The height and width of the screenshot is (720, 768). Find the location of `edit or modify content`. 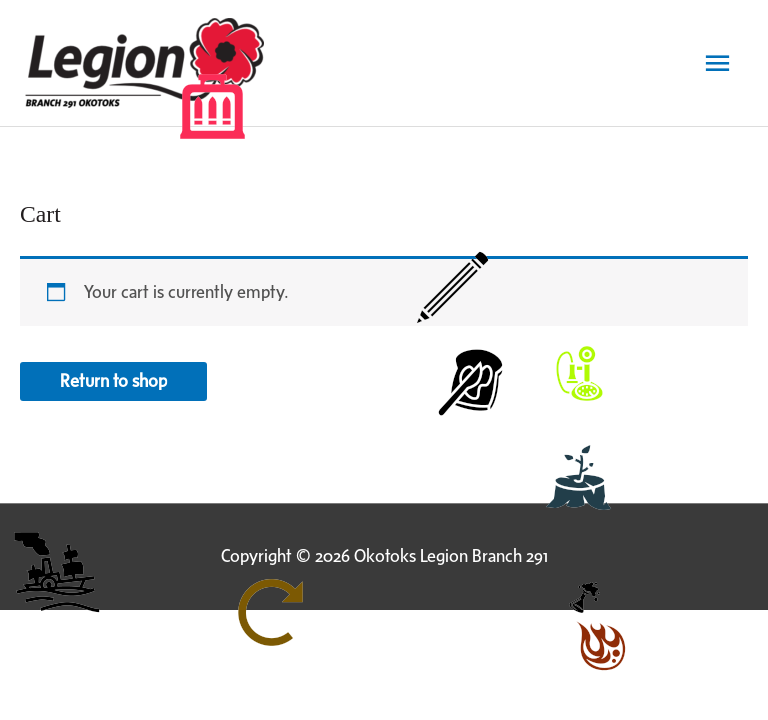

edit or modify content is located at coordinates (452, 287).